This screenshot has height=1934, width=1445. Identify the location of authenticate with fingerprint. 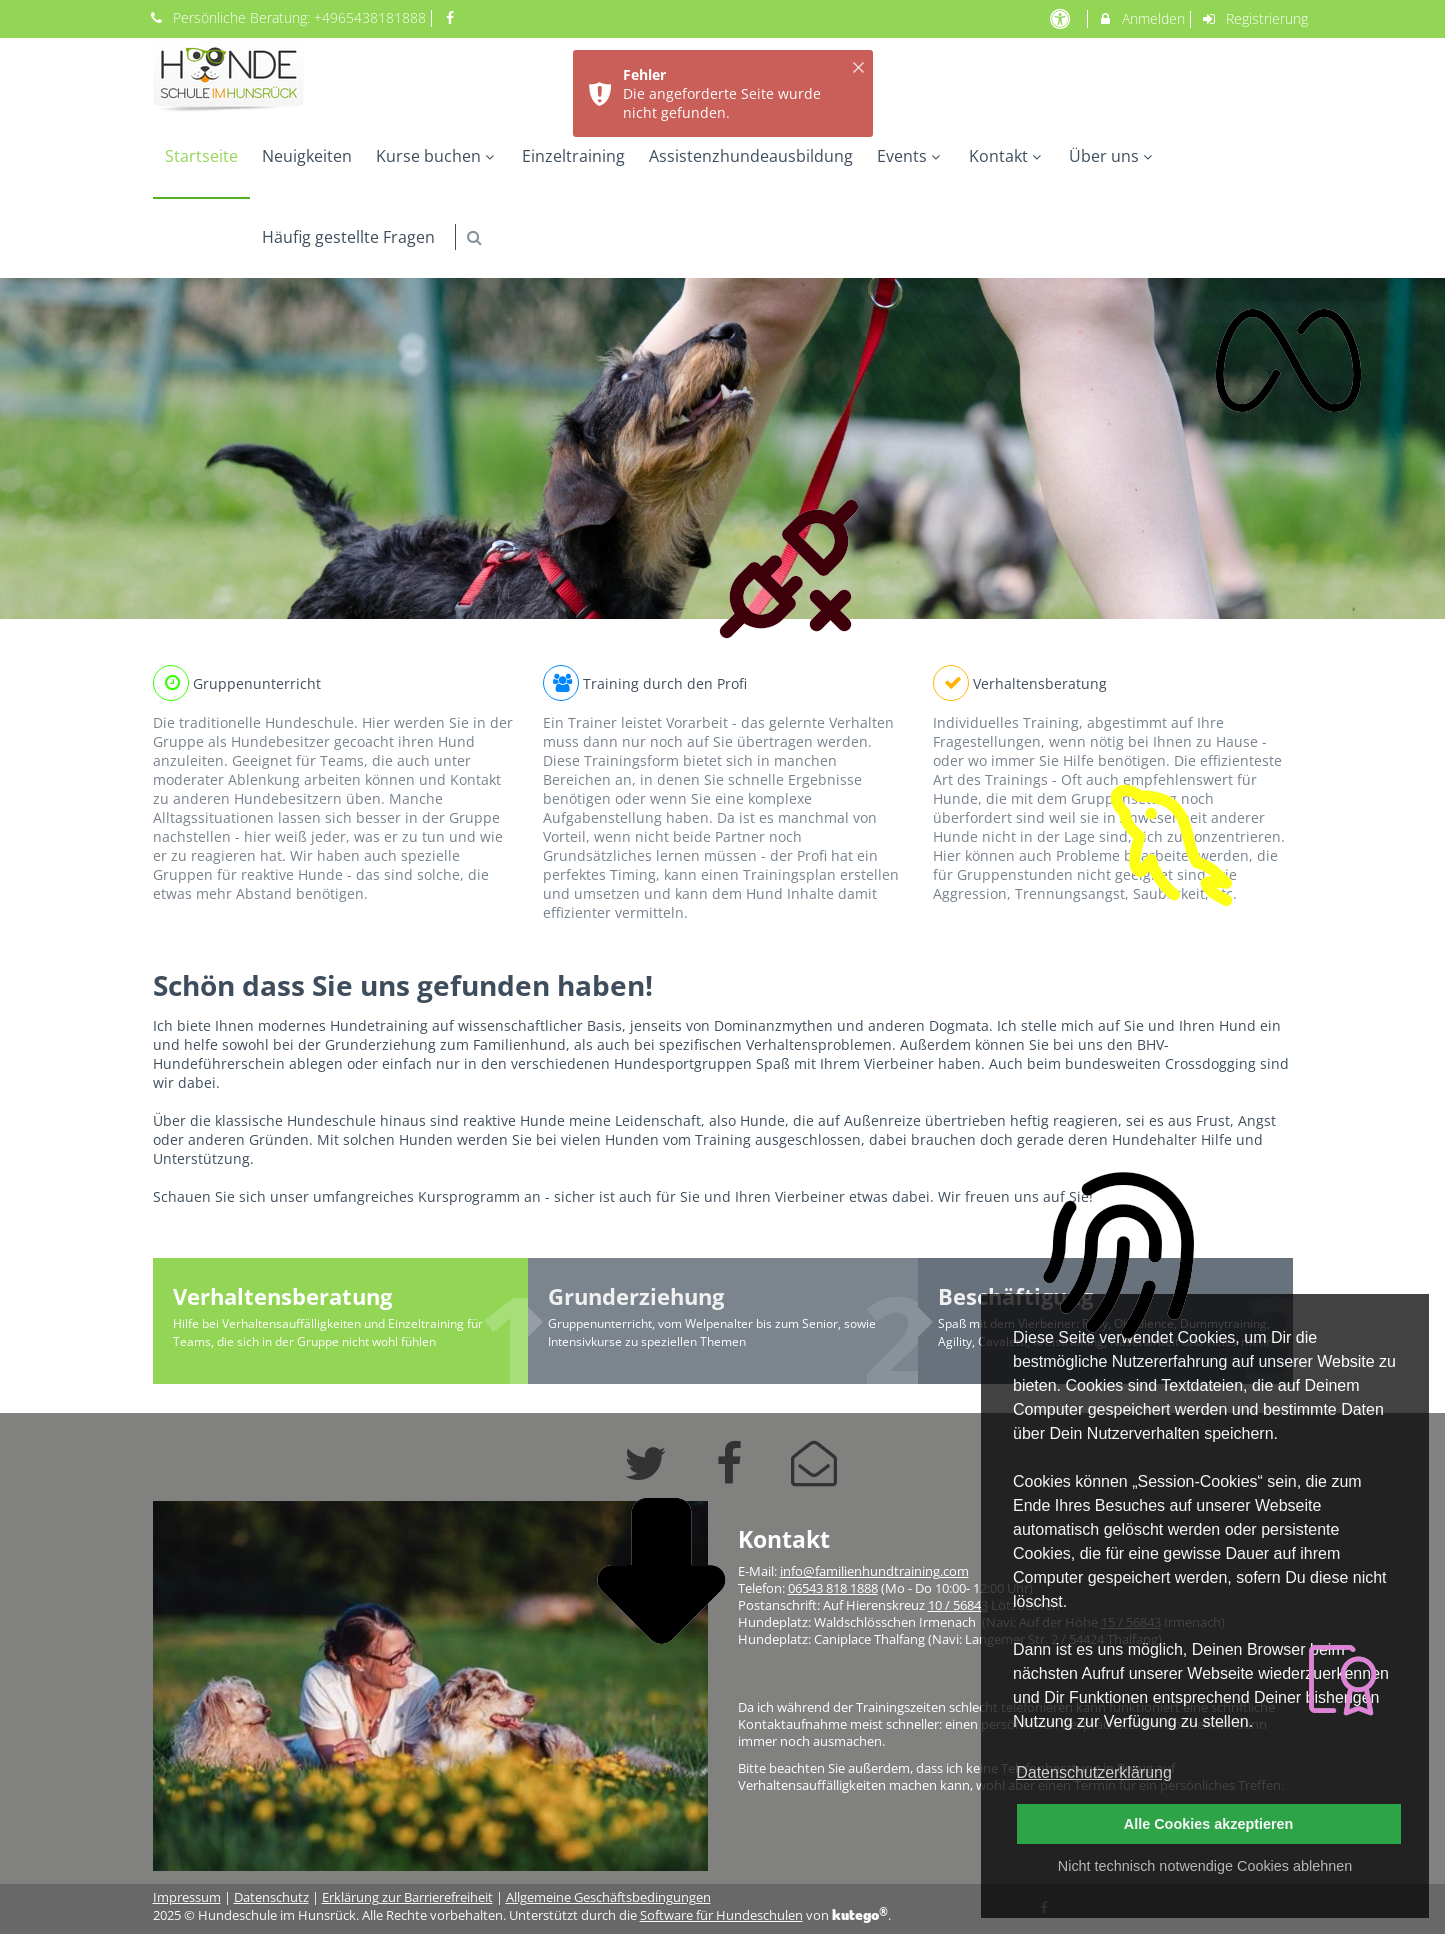
(1123, 1255).